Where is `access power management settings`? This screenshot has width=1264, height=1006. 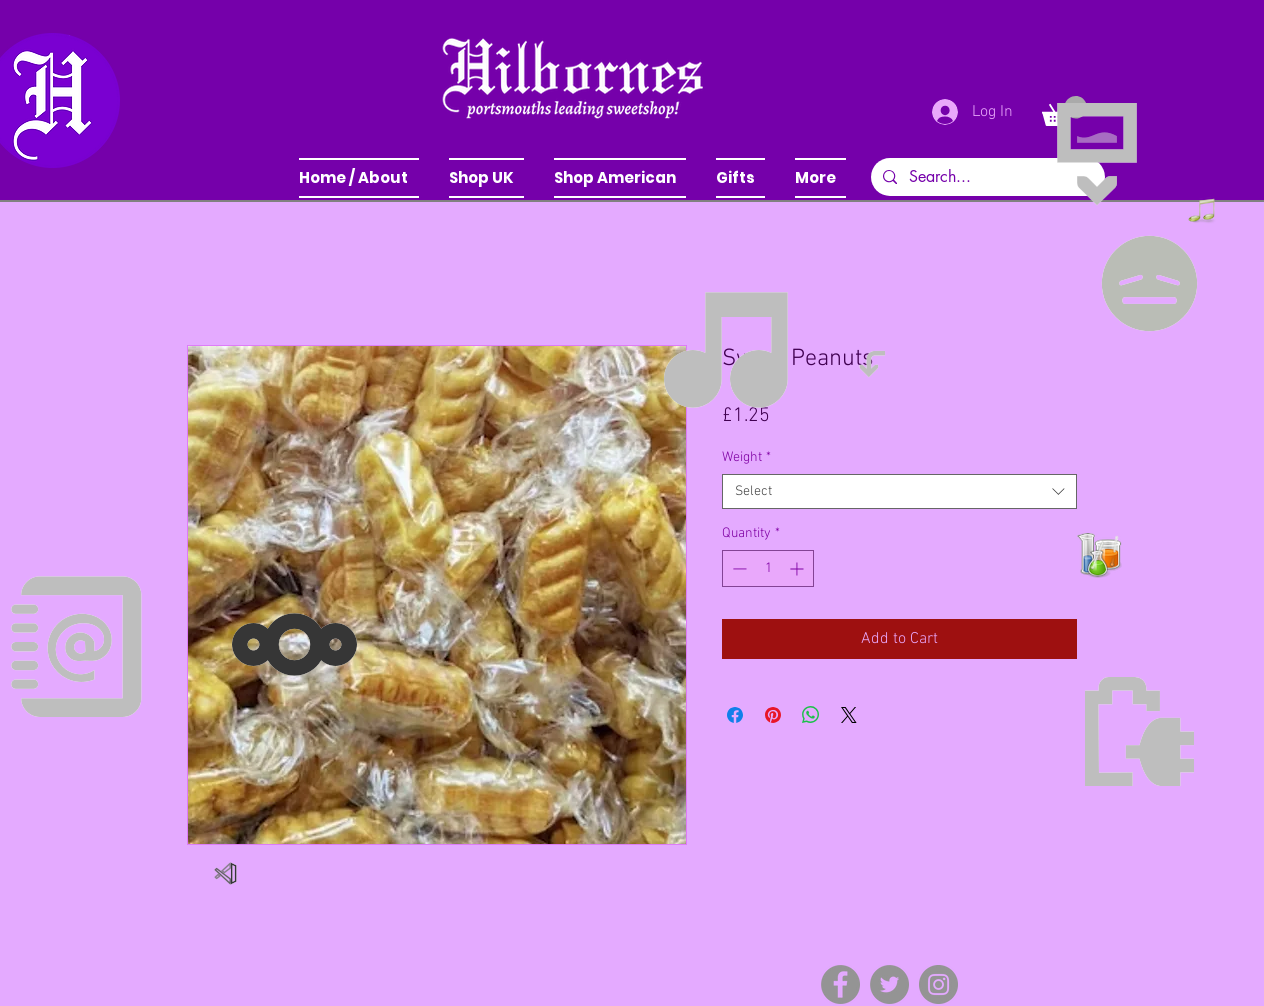 access power management settings is located at coordinates (1139, 731).